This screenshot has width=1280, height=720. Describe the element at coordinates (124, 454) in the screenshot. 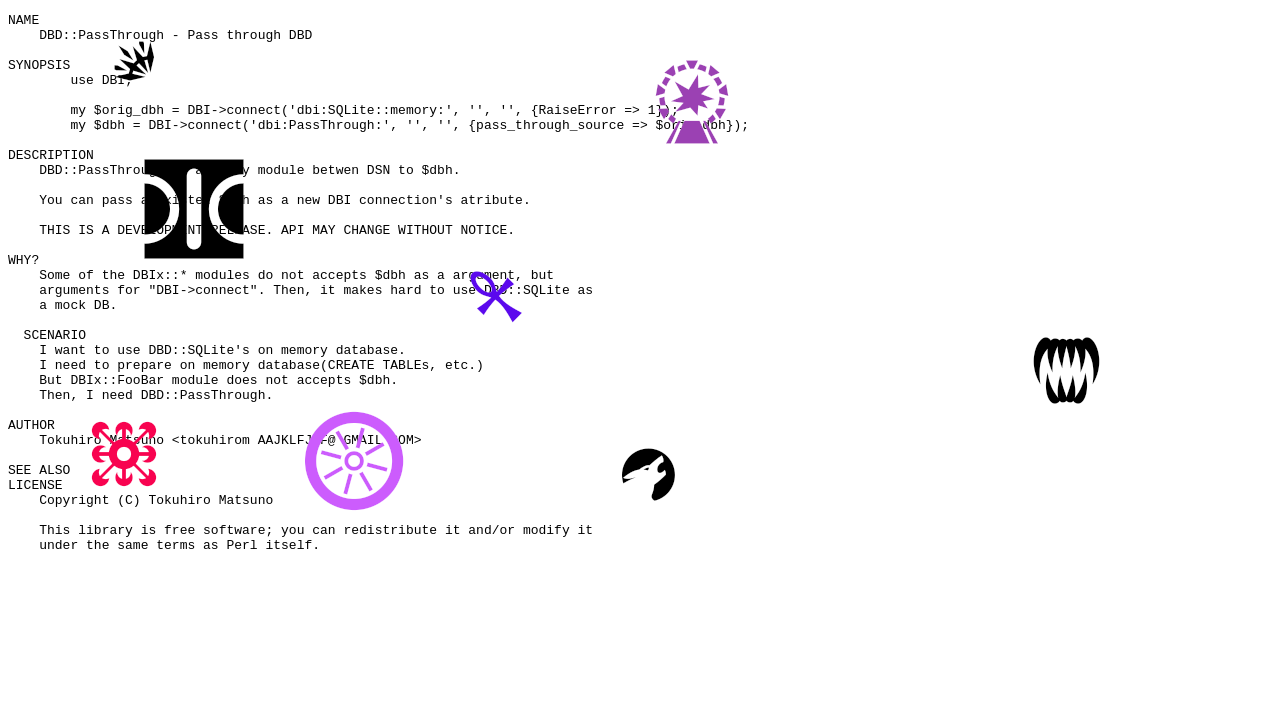

I see `expand or distribute content in all directions` at that location.